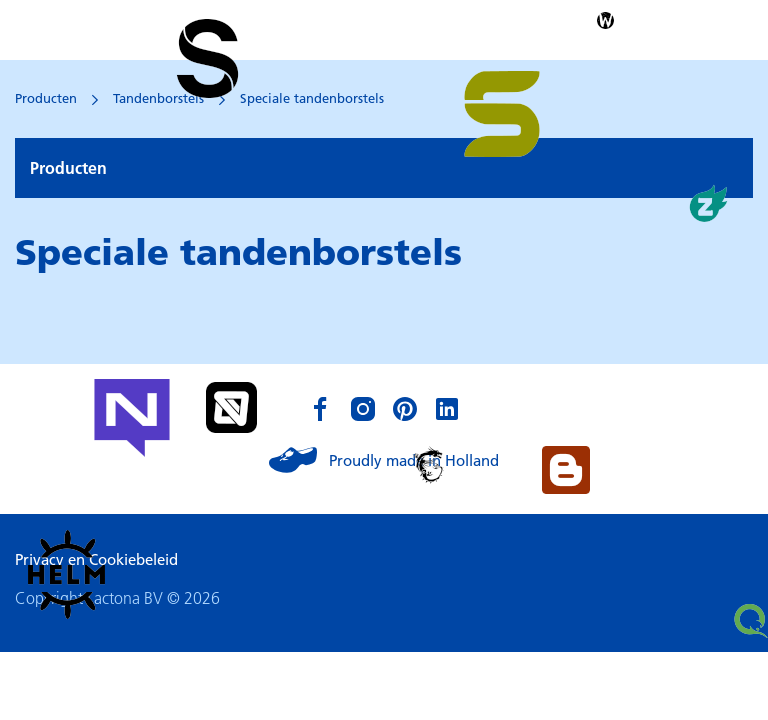 The image size is (768, 720). I want to click on navigate to Sanity CMS integration, so click(207, 58).